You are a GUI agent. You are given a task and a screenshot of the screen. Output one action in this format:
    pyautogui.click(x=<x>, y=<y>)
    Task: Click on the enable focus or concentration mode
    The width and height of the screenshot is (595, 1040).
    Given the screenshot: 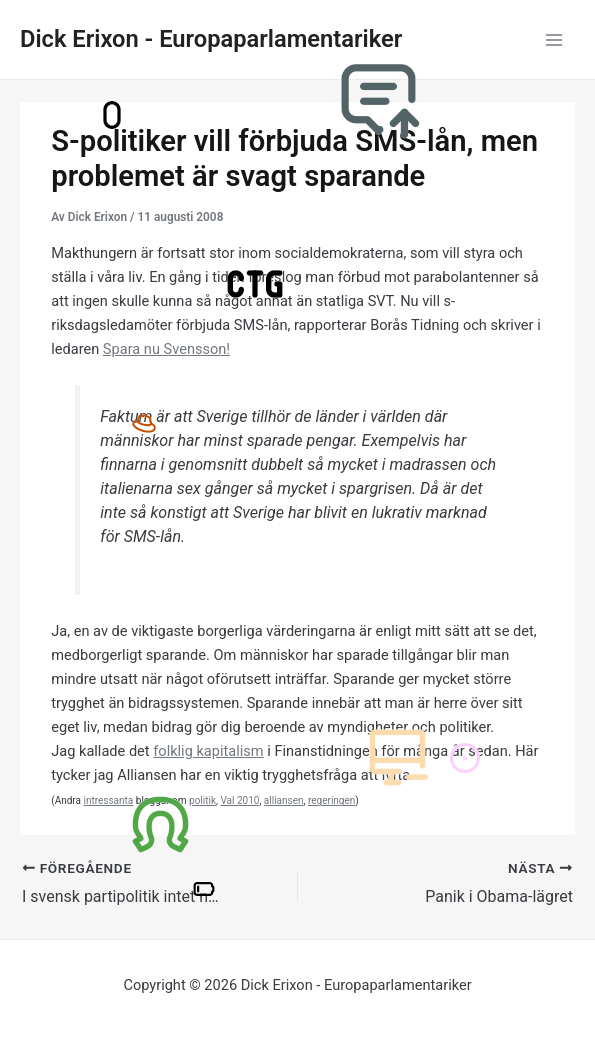 What is the action you would take?
    pyautogui.click(x=465, y=758)
    